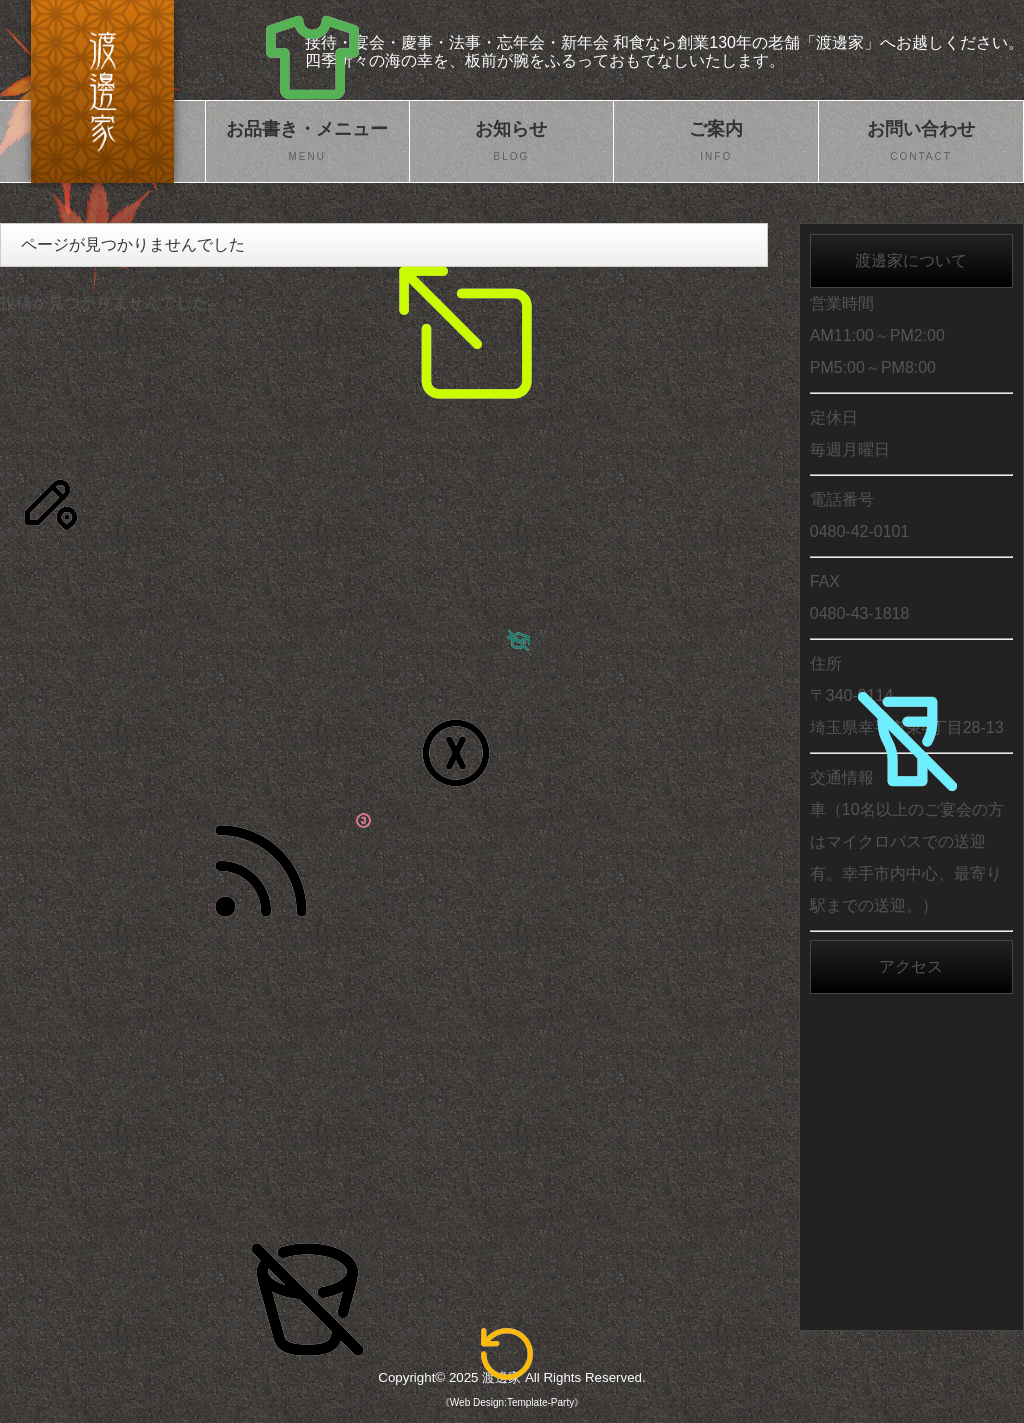 The height and width of the screenshot is (1423, 1024). Describe the element at coordinates (456, 753) in the screenshot. I see `close or cancel an action` at that location.